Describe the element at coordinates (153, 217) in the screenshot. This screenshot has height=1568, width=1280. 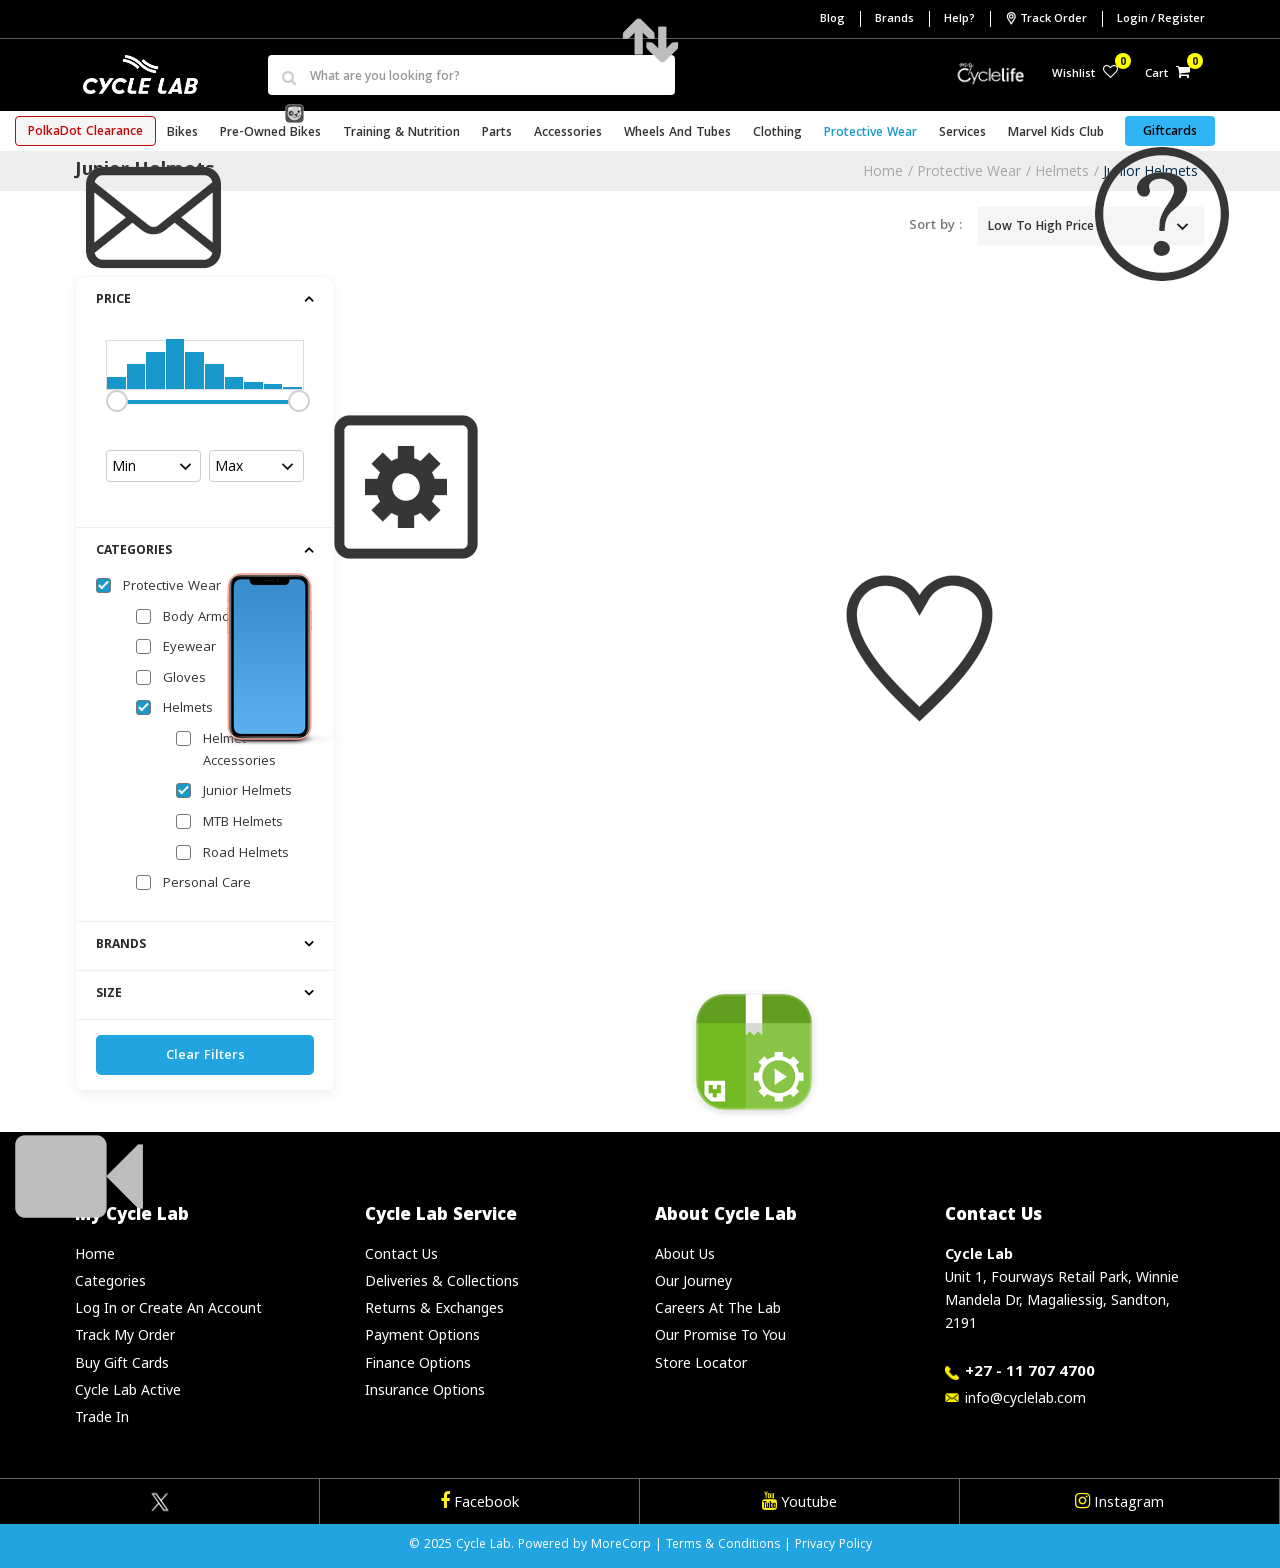
I see `open email application` at that location.